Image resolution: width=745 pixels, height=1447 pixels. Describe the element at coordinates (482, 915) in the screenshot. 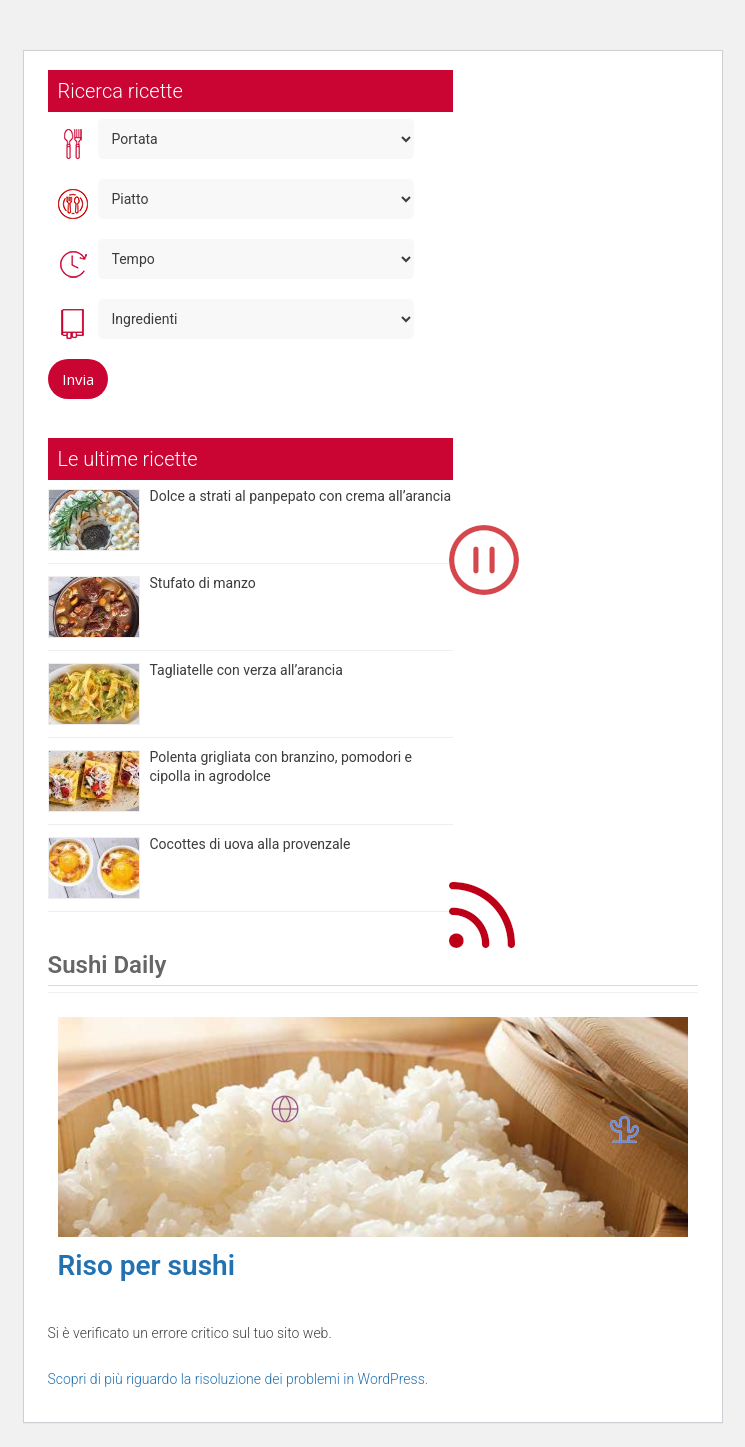

I see `subscribe to RSS feed` at that location.